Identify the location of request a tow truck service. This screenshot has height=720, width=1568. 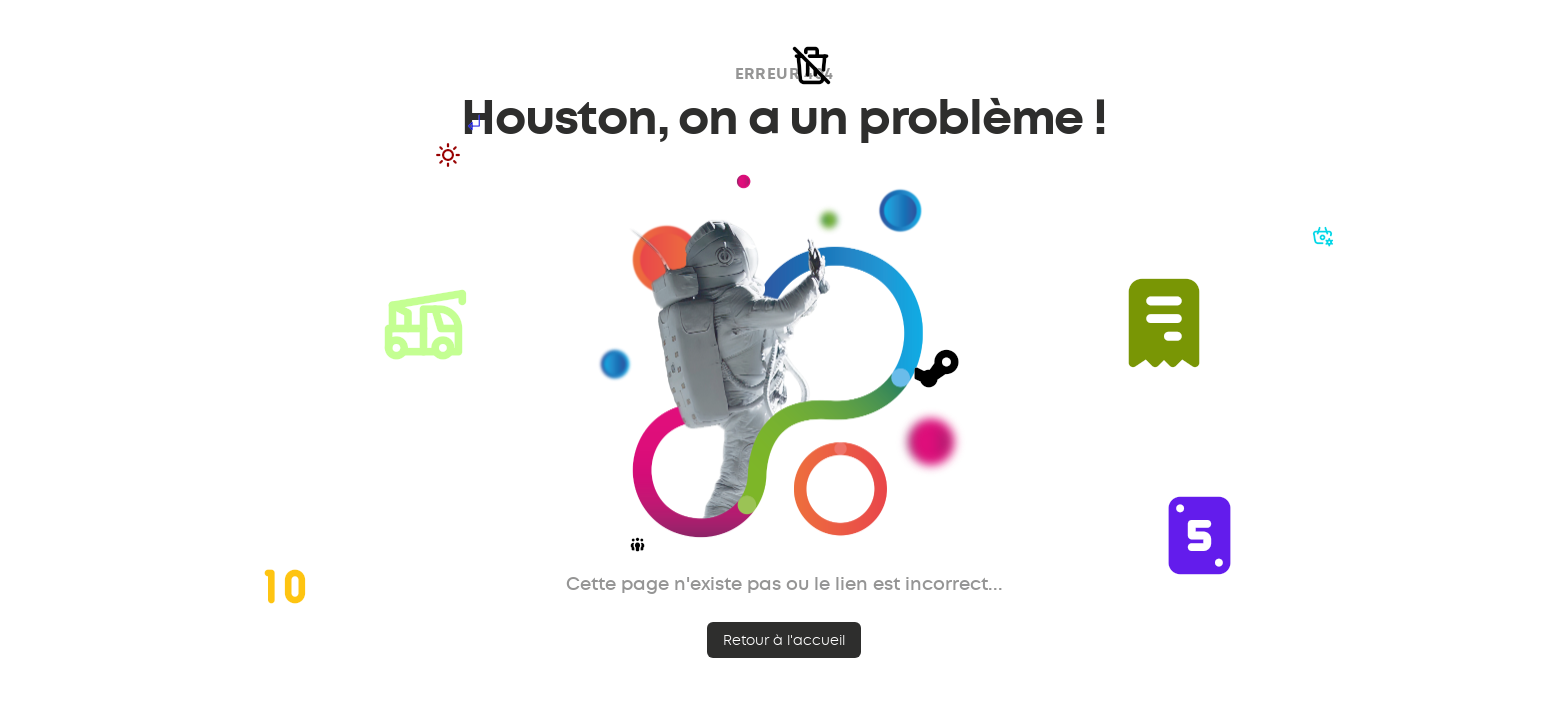
(423, 328).